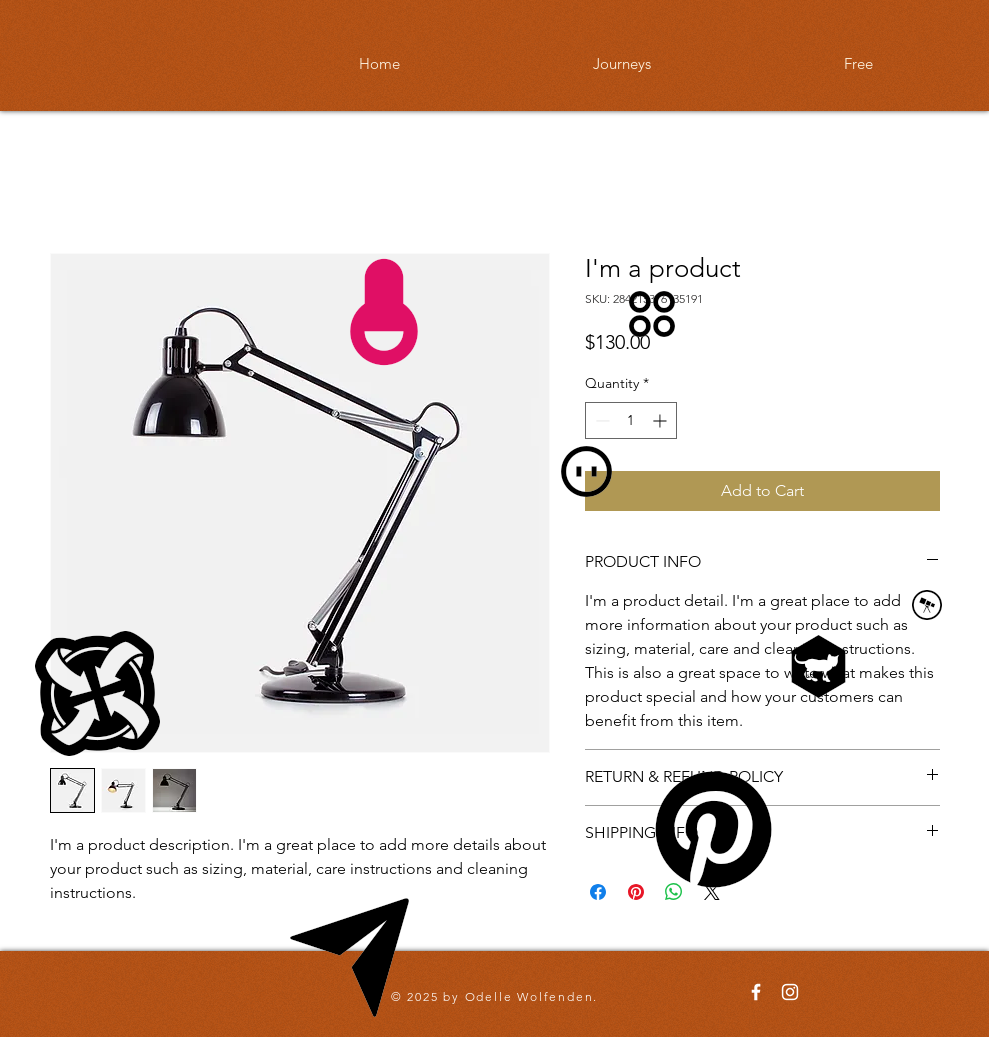  I want to click on open app drawer or menu, so click(652, 314).